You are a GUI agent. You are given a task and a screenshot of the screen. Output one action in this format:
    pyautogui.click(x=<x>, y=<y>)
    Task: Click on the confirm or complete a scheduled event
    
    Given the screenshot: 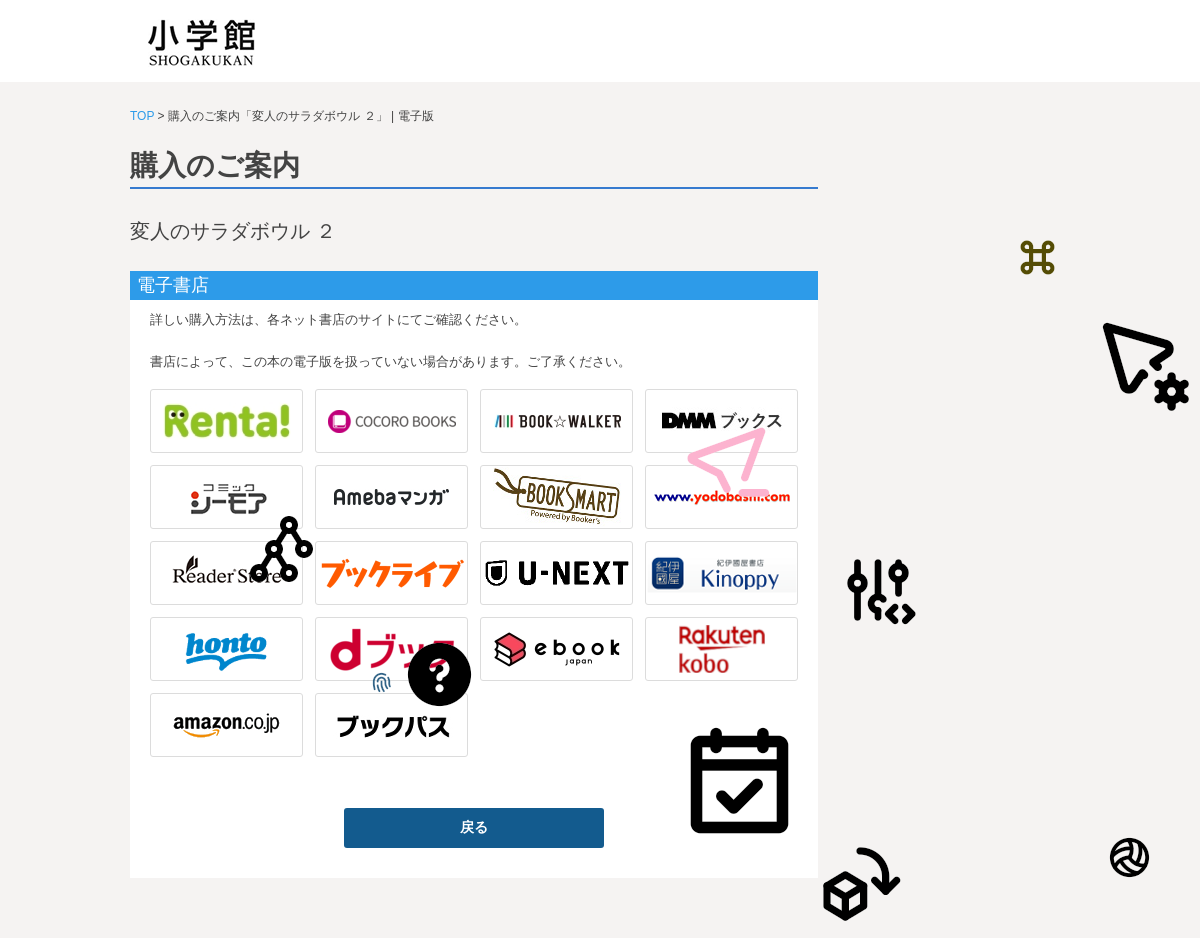 What is the action you would take?
    pyautogui.click(x=739, y=784)
    